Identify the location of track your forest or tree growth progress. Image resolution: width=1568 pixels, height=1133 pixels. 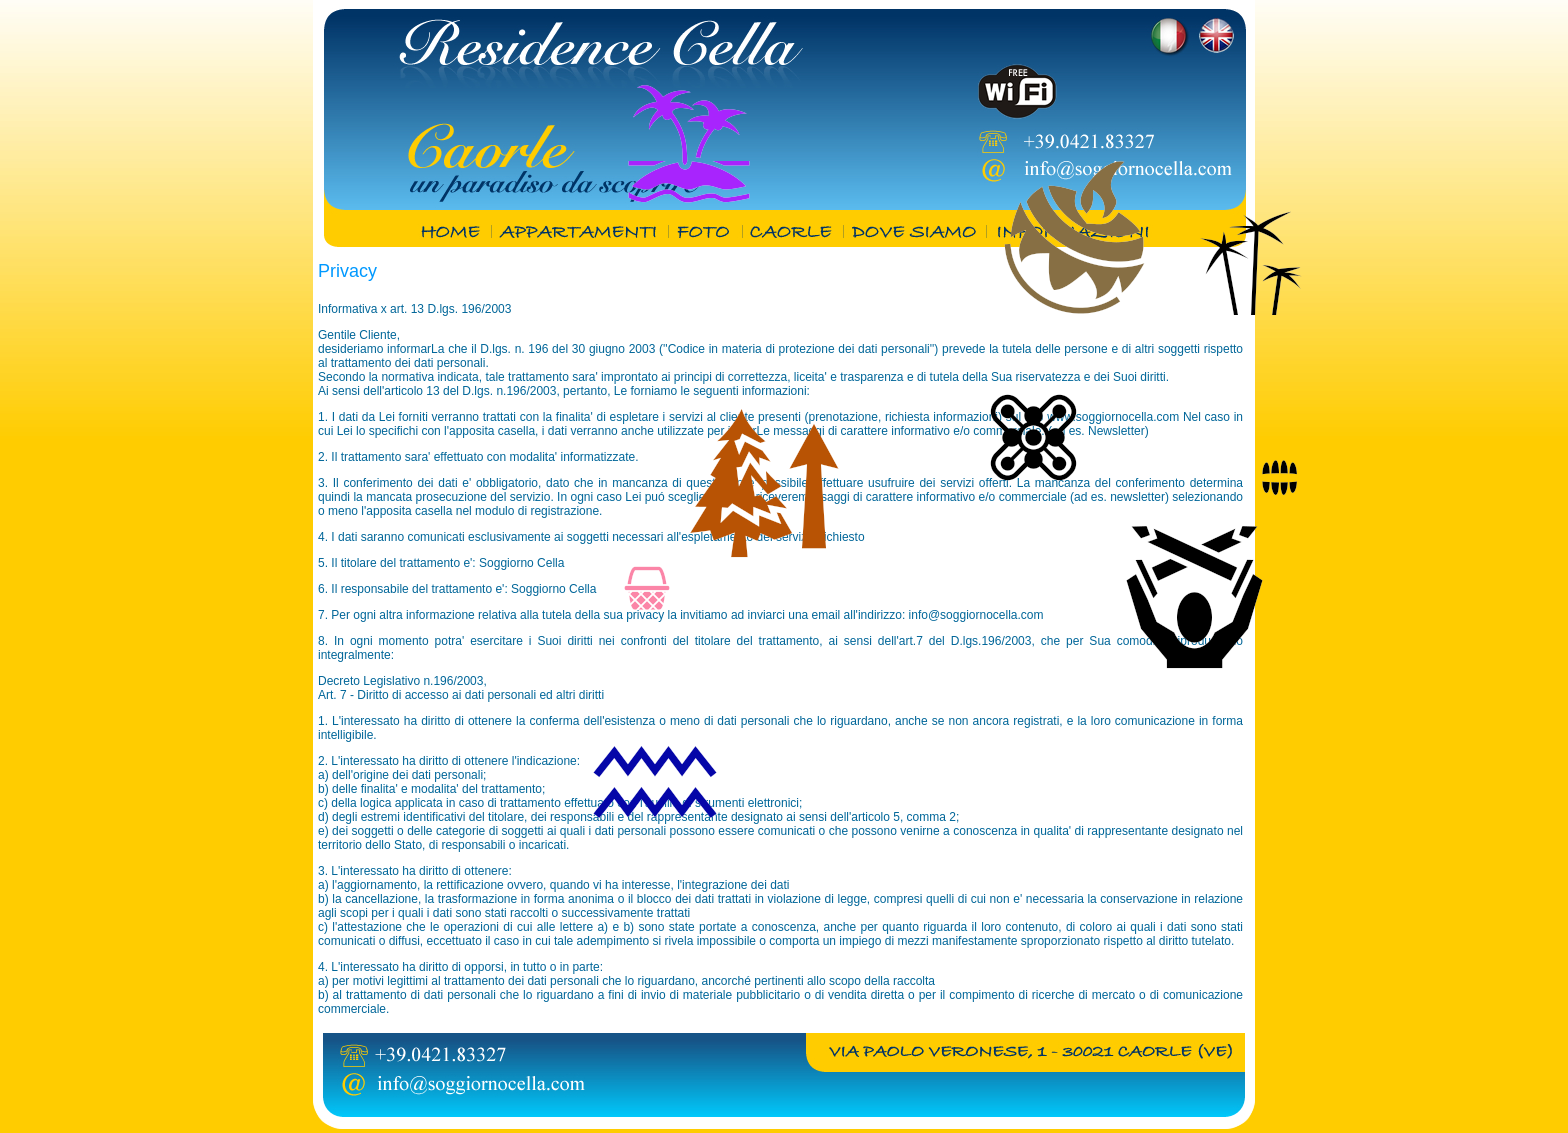
(764, 483).